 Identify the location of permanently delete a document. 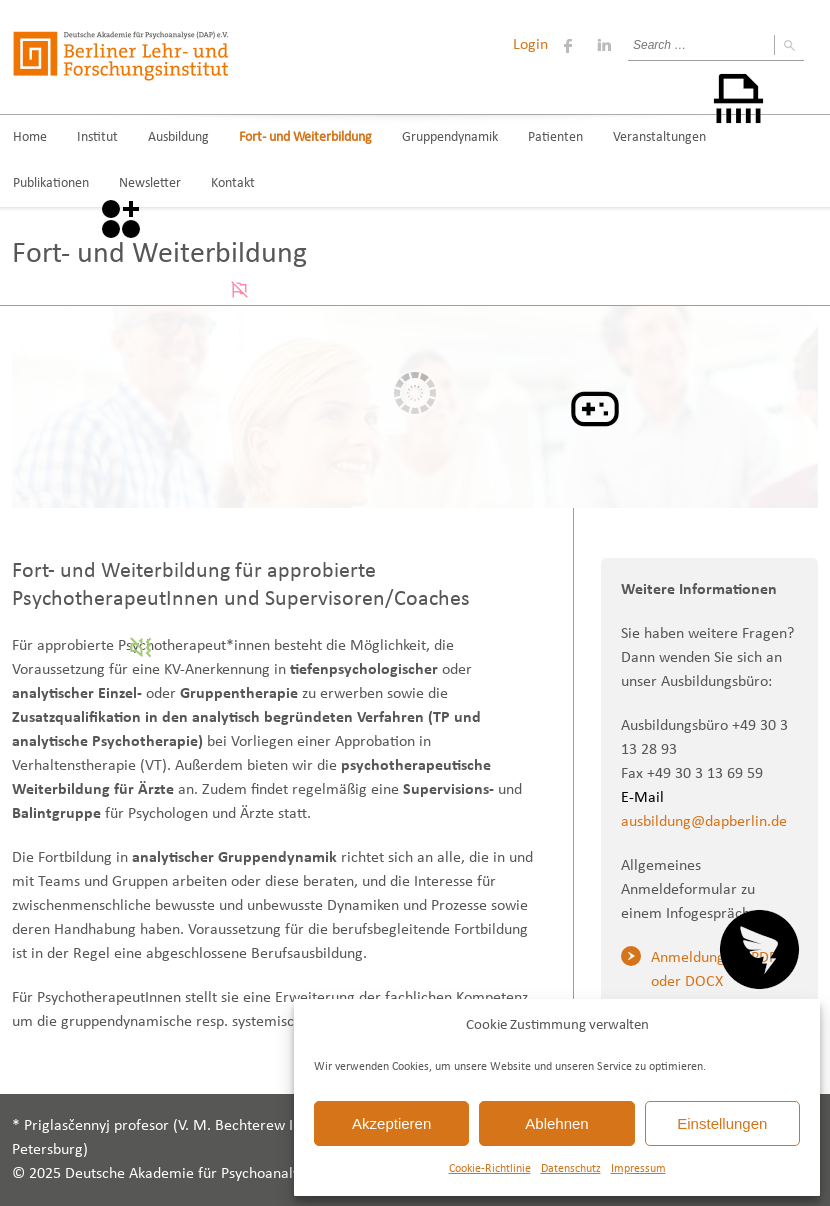
(738, 98).